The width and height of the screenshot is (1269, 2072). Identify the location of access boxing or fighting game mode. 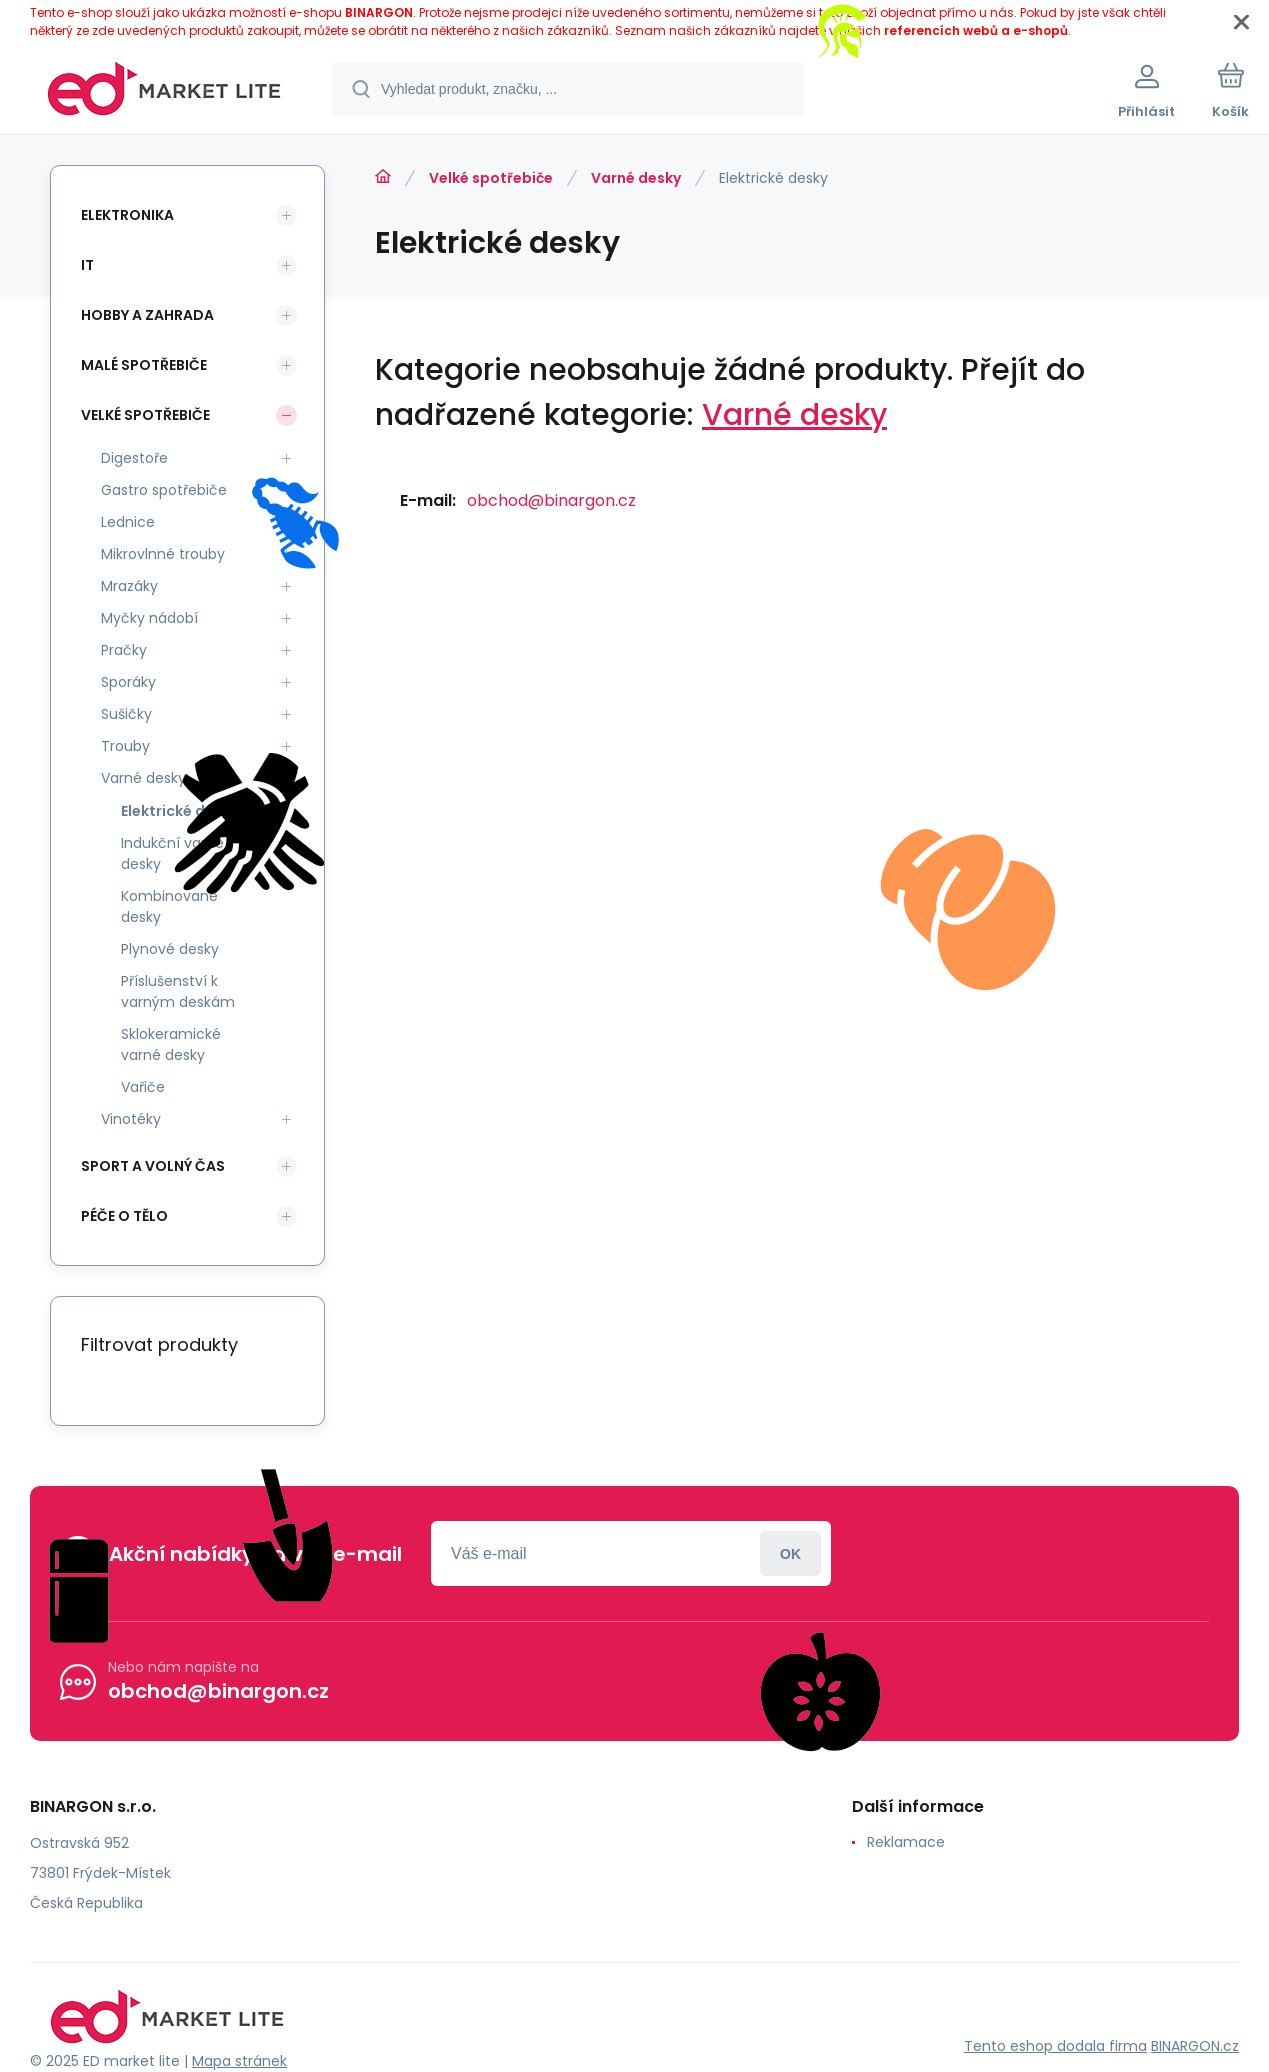
(967, 902).